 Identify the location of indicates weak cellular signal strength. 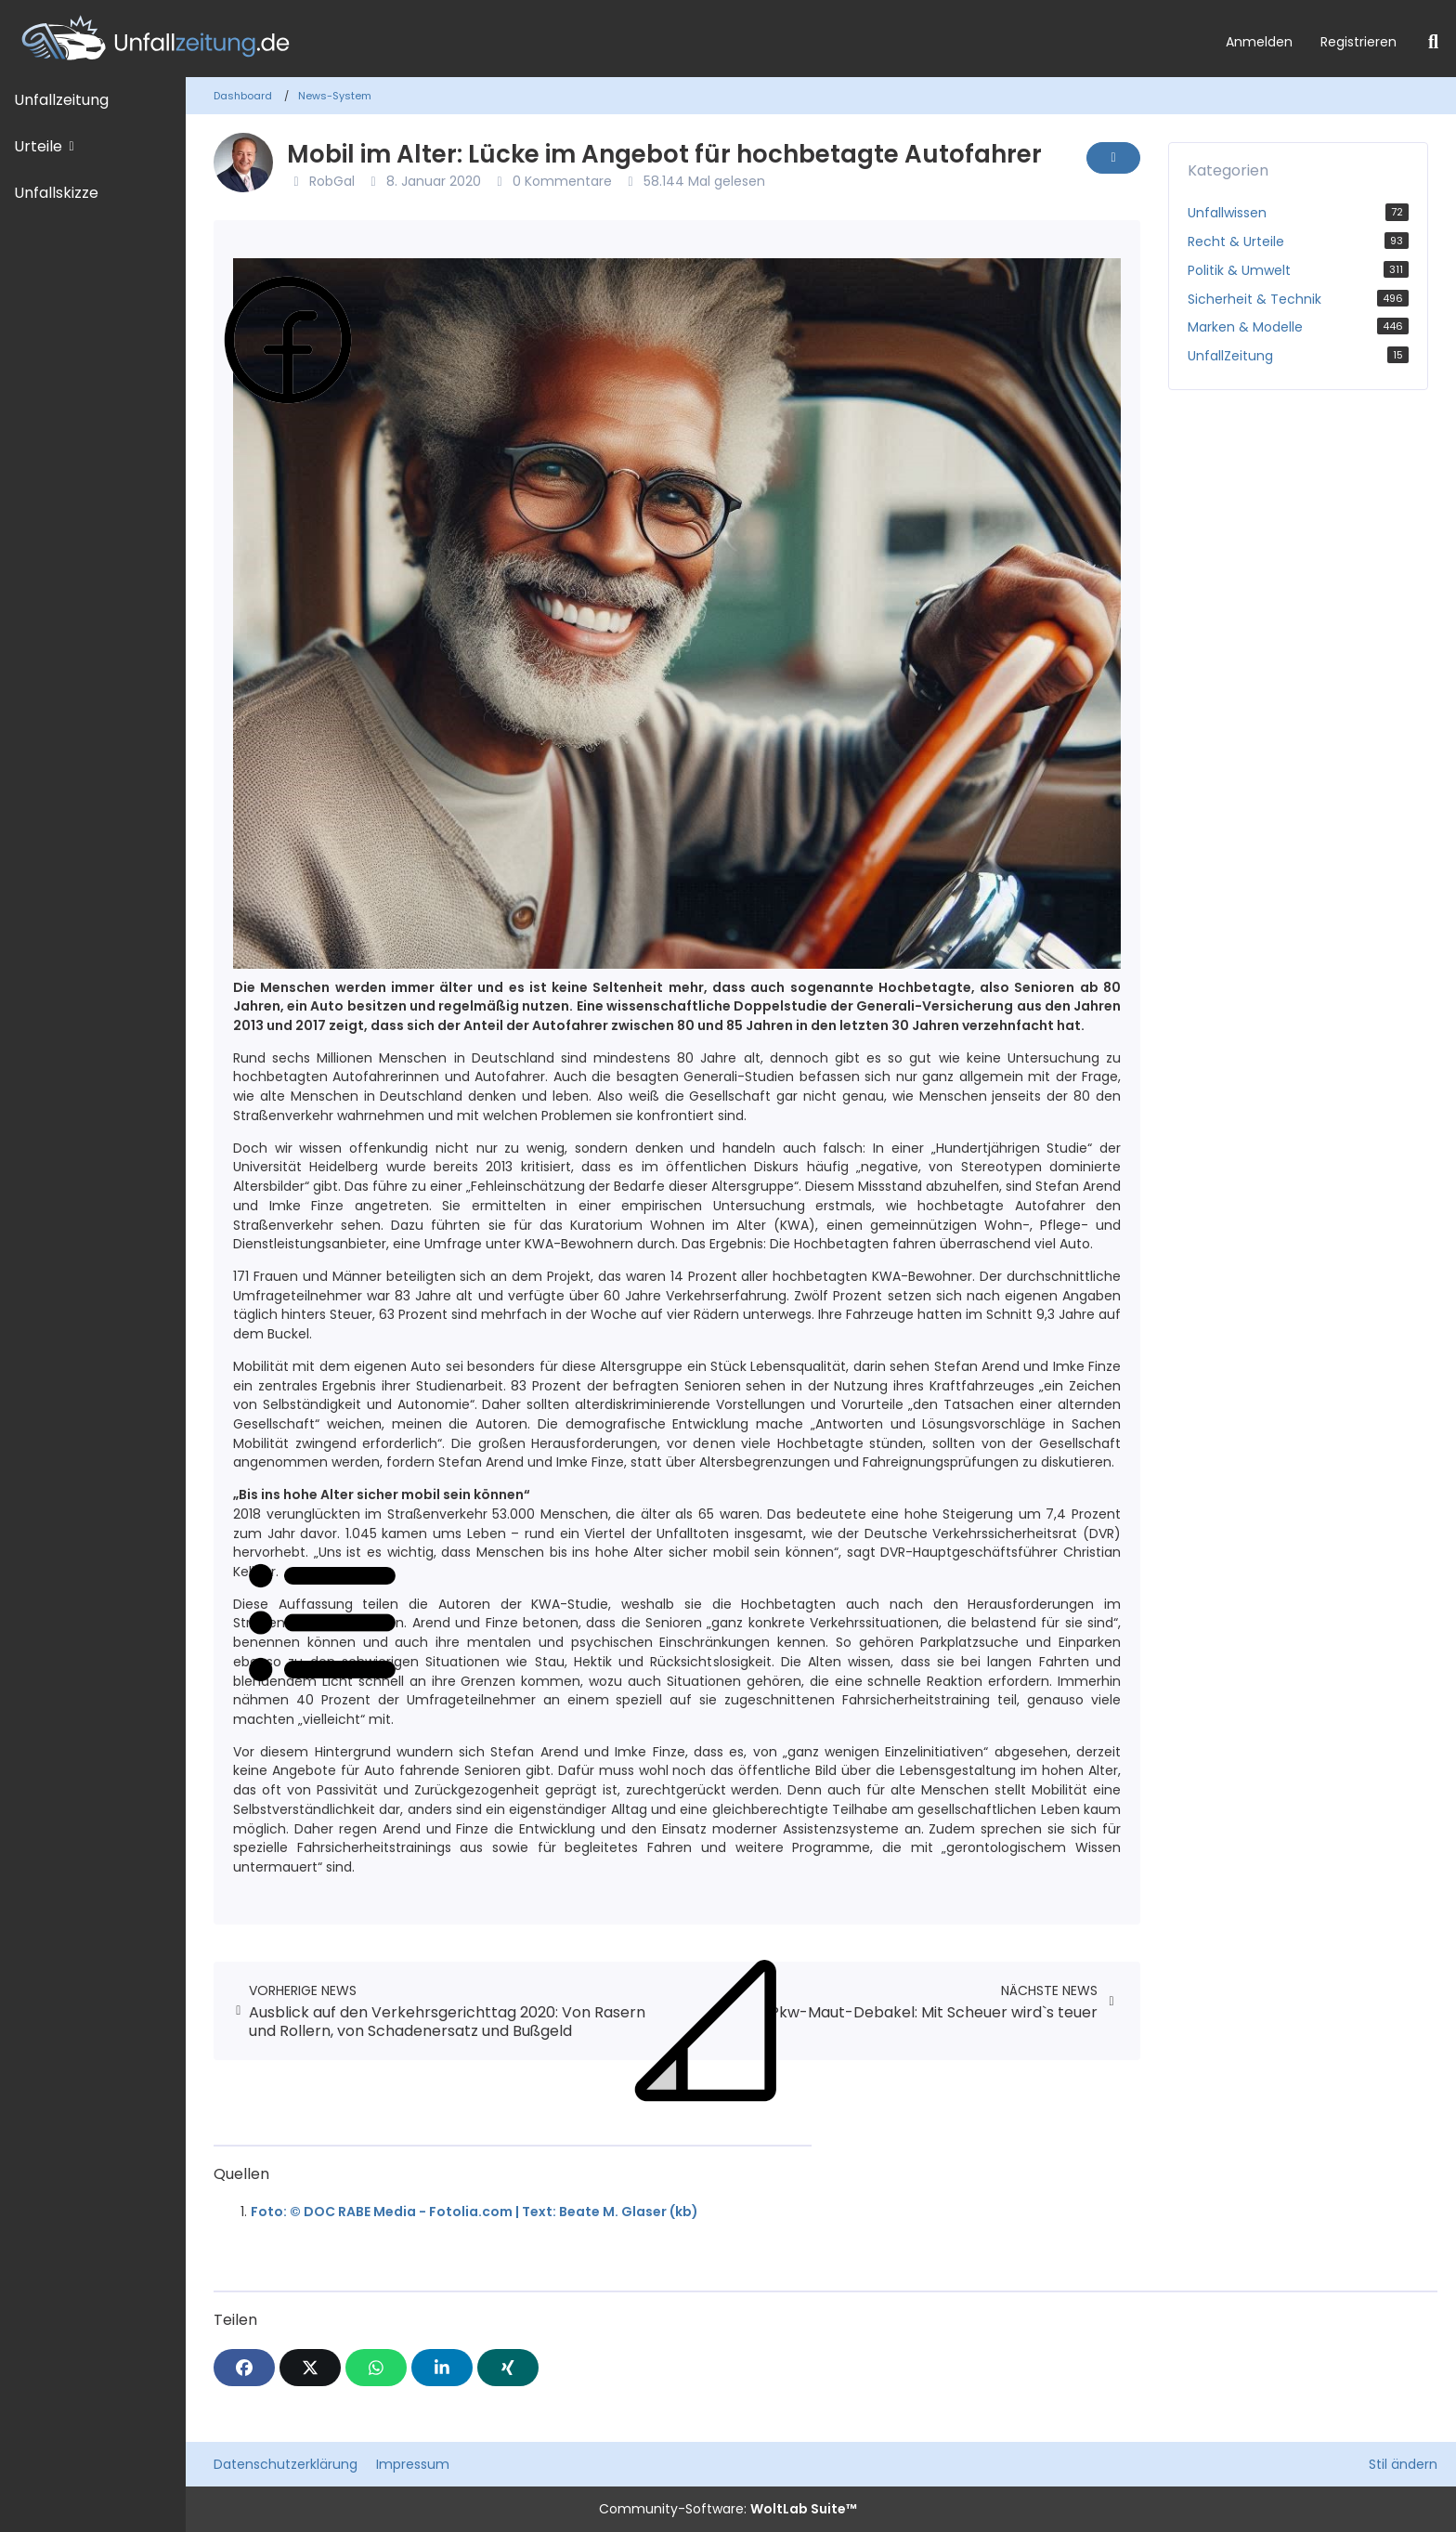
(717, 2036).